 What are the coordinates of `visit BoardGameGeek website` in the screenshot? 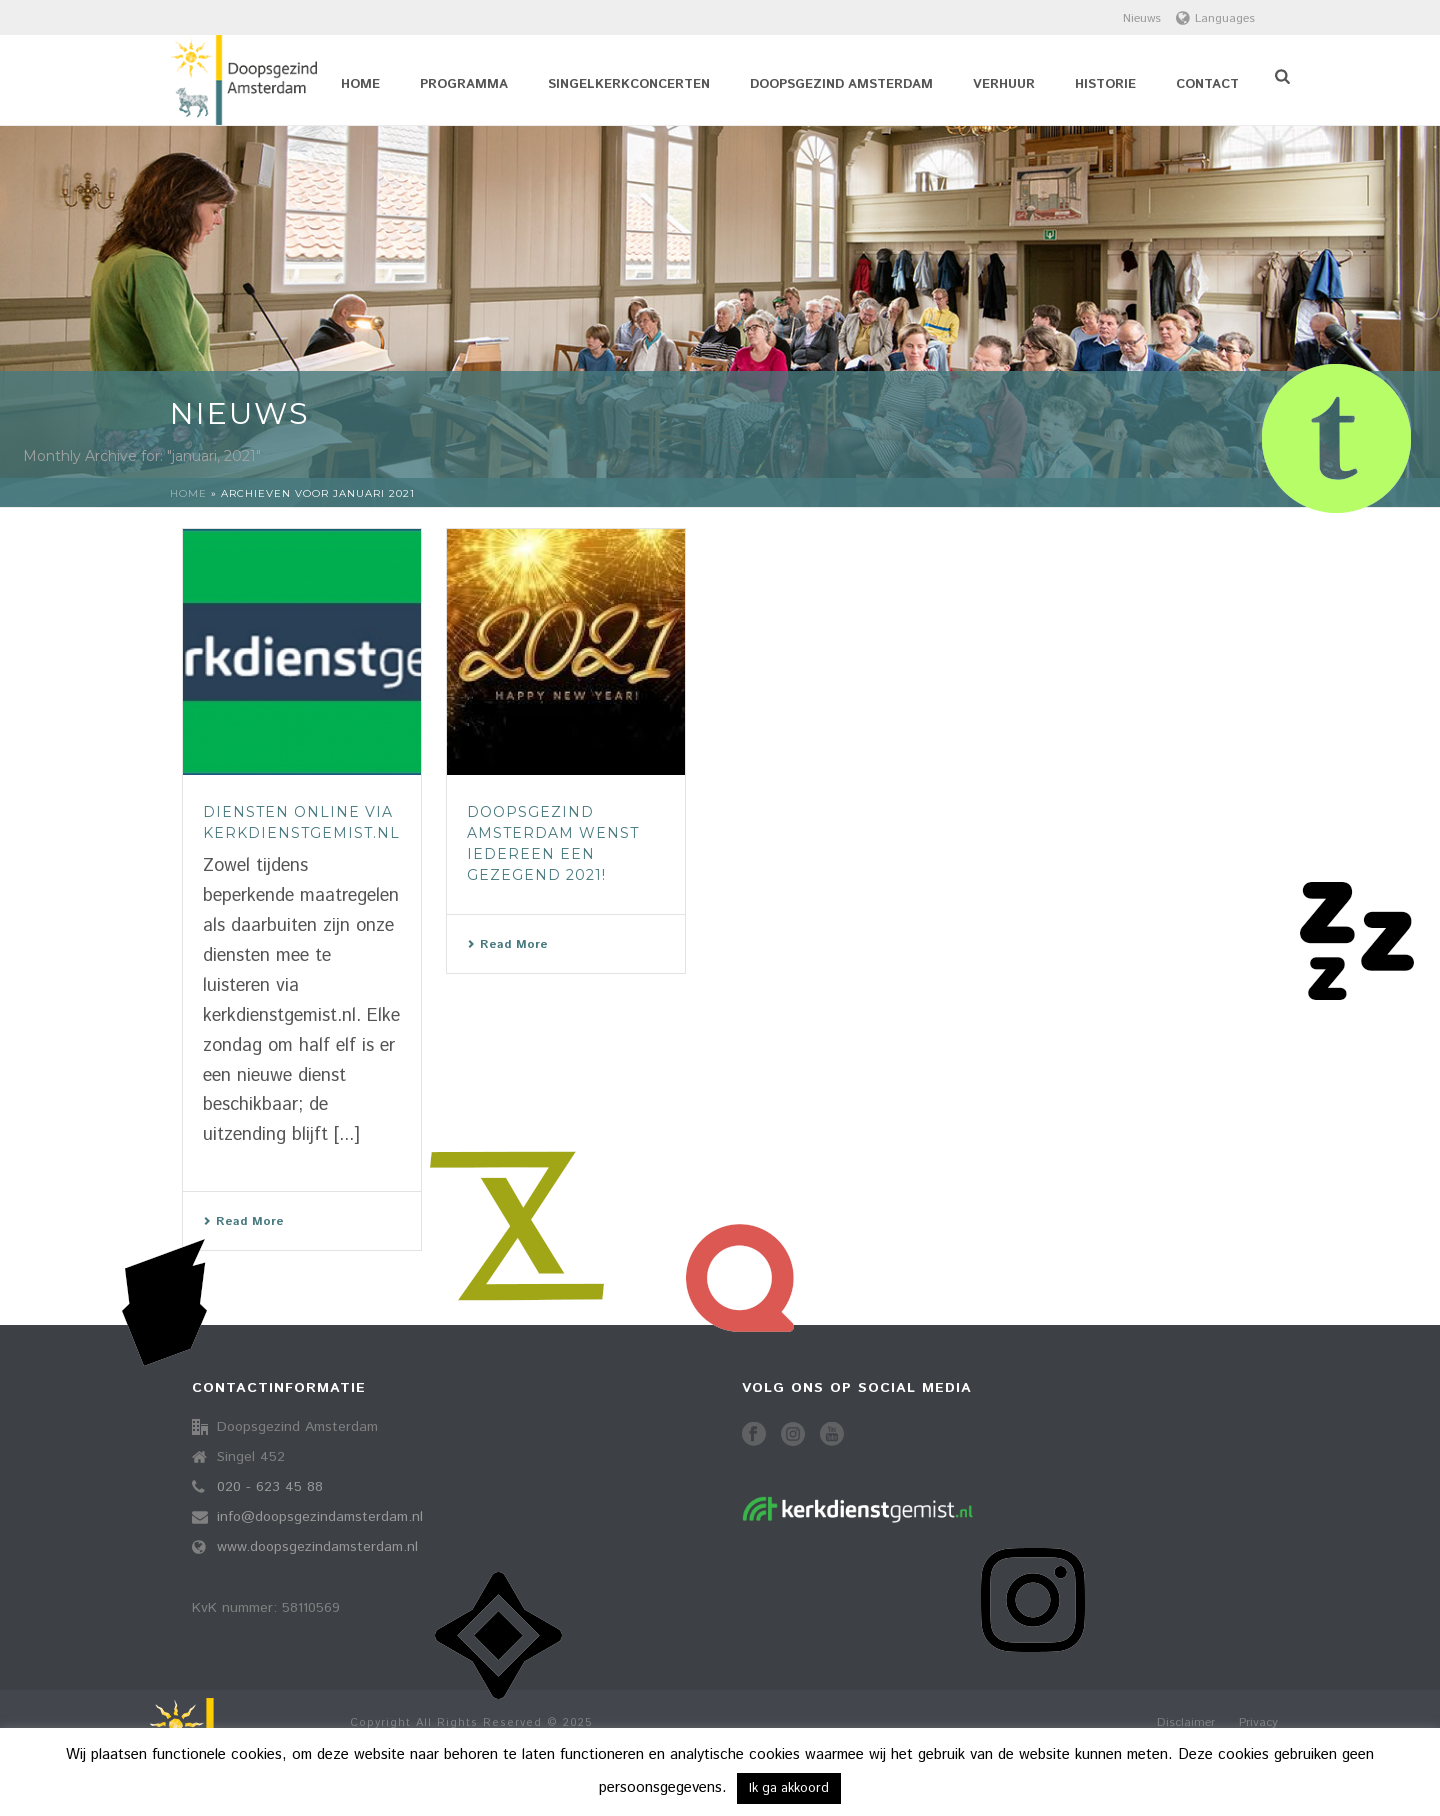 It's located at (164, 1302).